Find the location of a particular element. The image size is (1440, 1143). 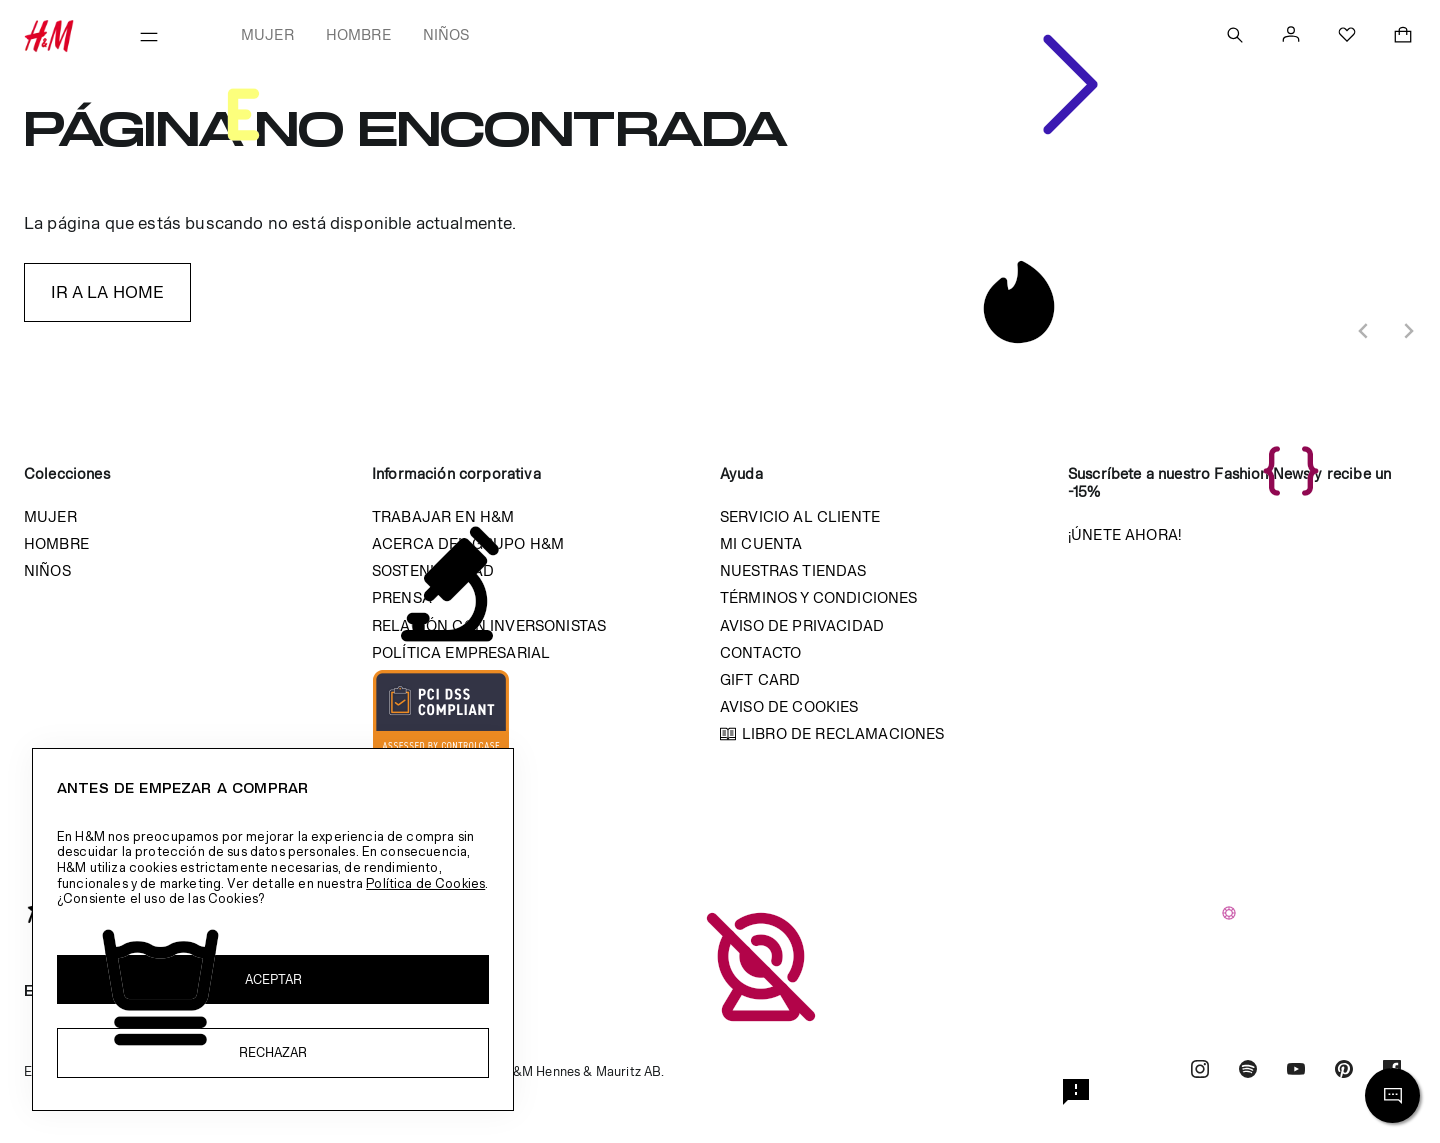

indicates an "E" label or category marker is located at coordinates (243, 114).